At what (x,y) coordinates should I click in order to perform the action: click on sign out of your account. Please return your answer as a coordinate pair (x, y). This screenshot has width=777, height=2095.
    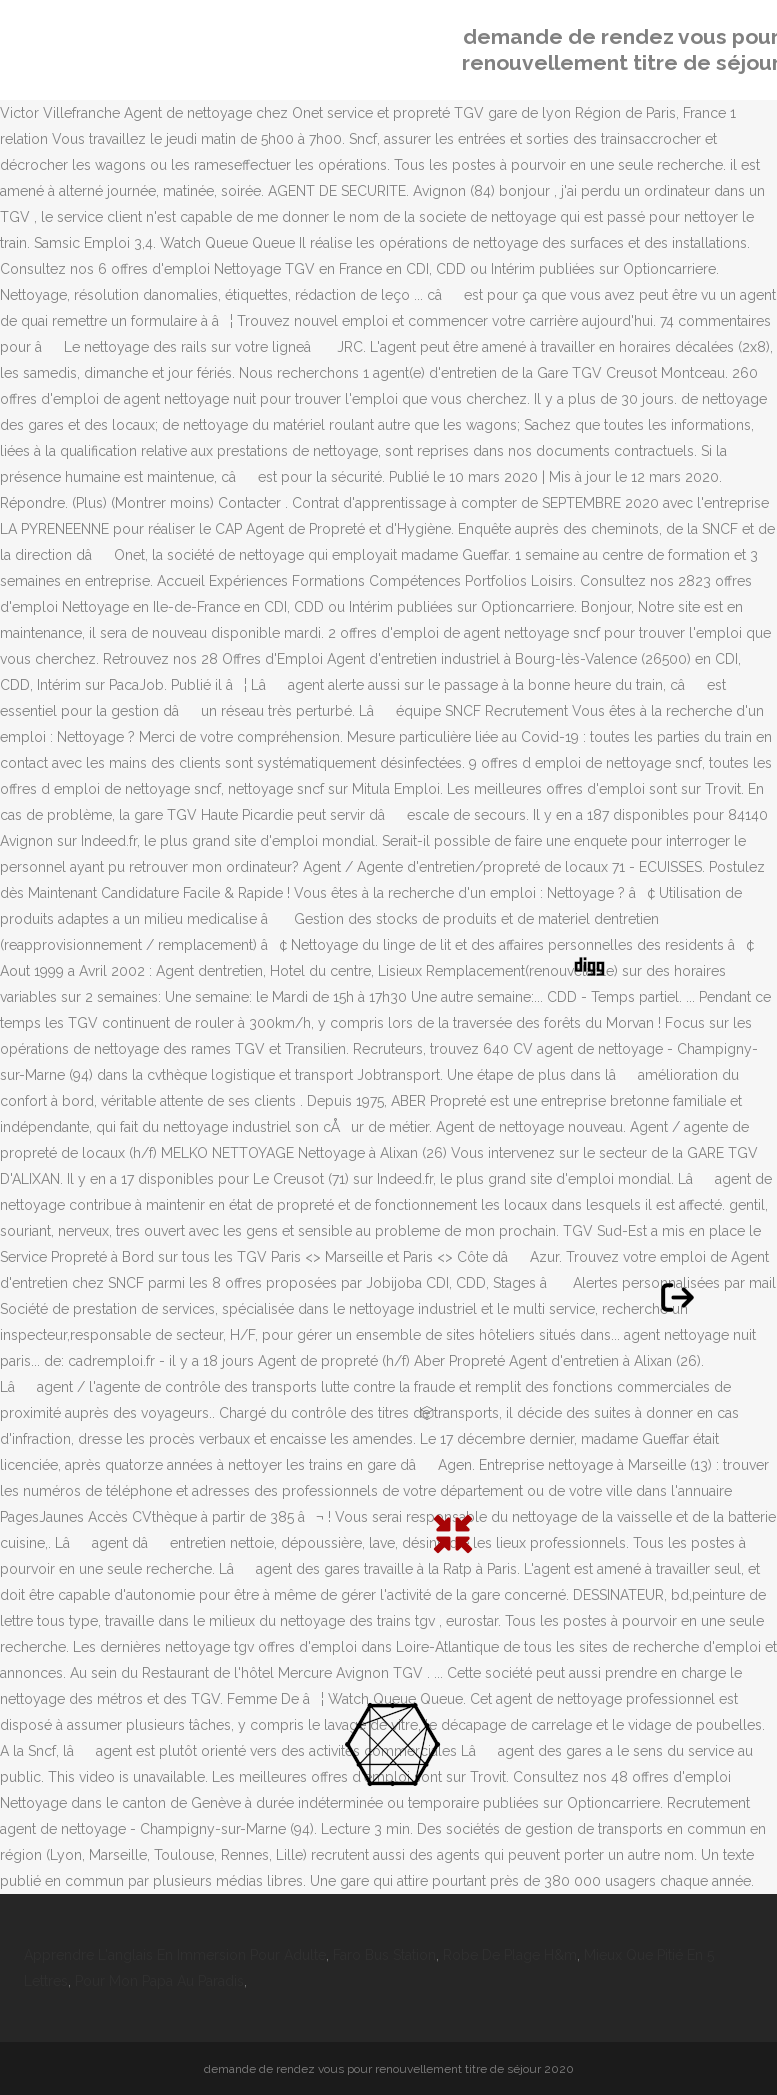
    Looking at the image, I should click on (677, 1297).